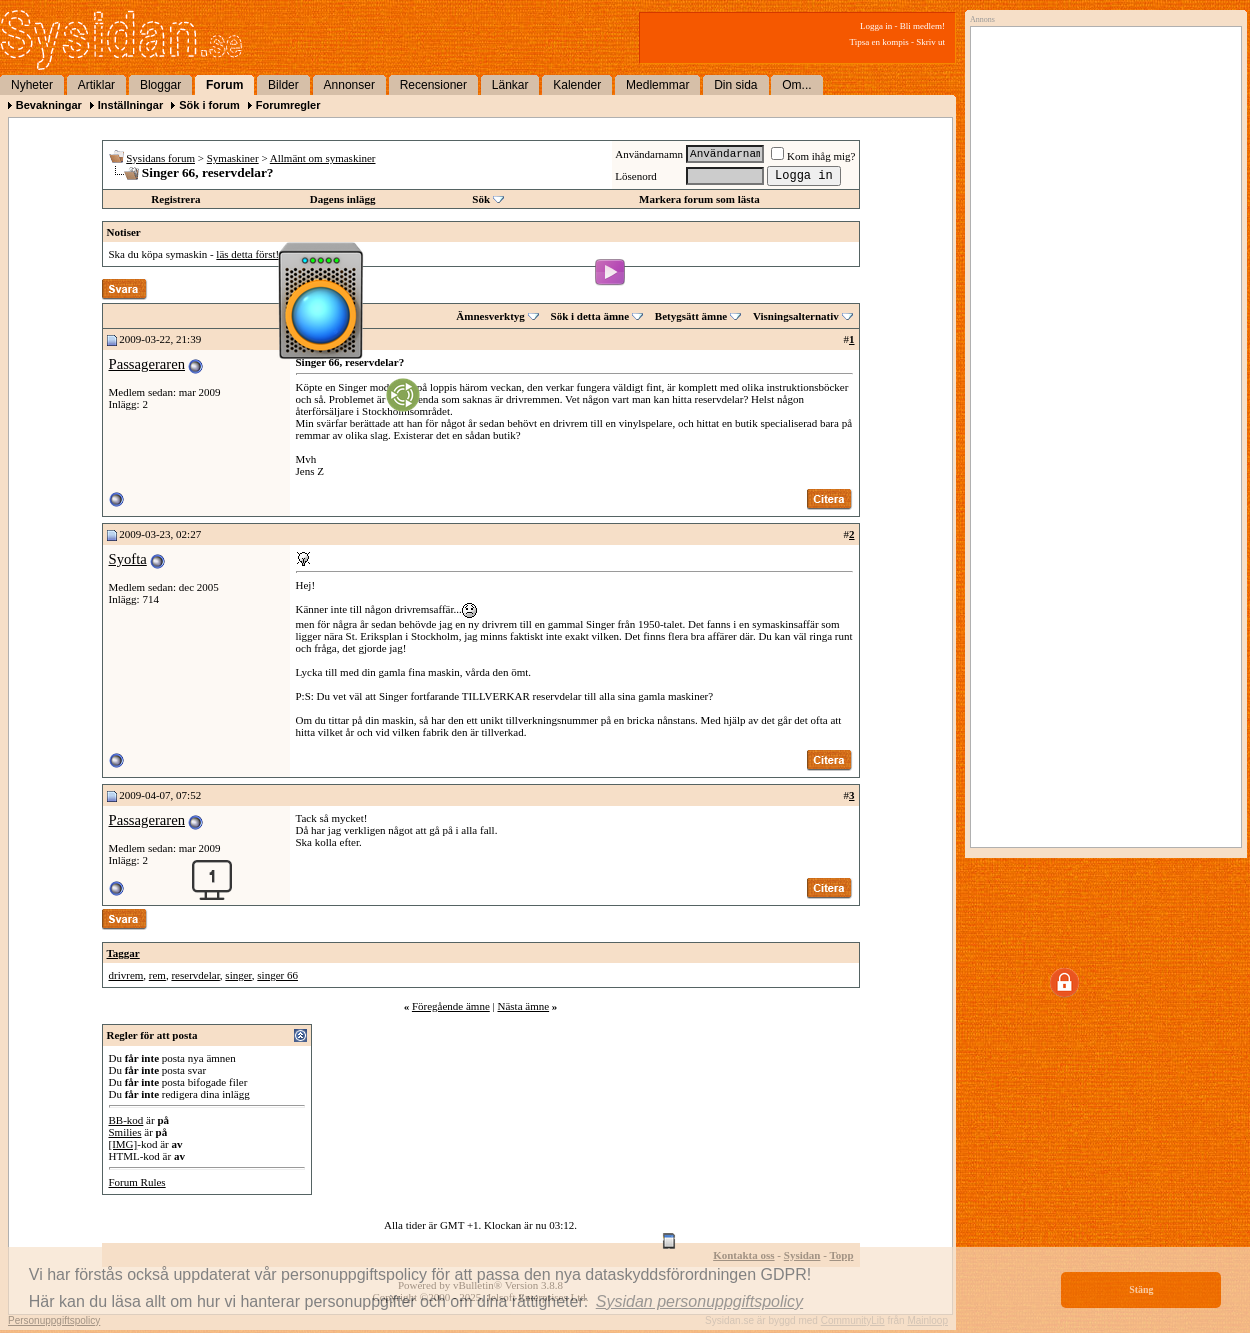 The image size is (1250, 1333). I want to click on indicates a file or folder is read-only, so click(1064, 982).